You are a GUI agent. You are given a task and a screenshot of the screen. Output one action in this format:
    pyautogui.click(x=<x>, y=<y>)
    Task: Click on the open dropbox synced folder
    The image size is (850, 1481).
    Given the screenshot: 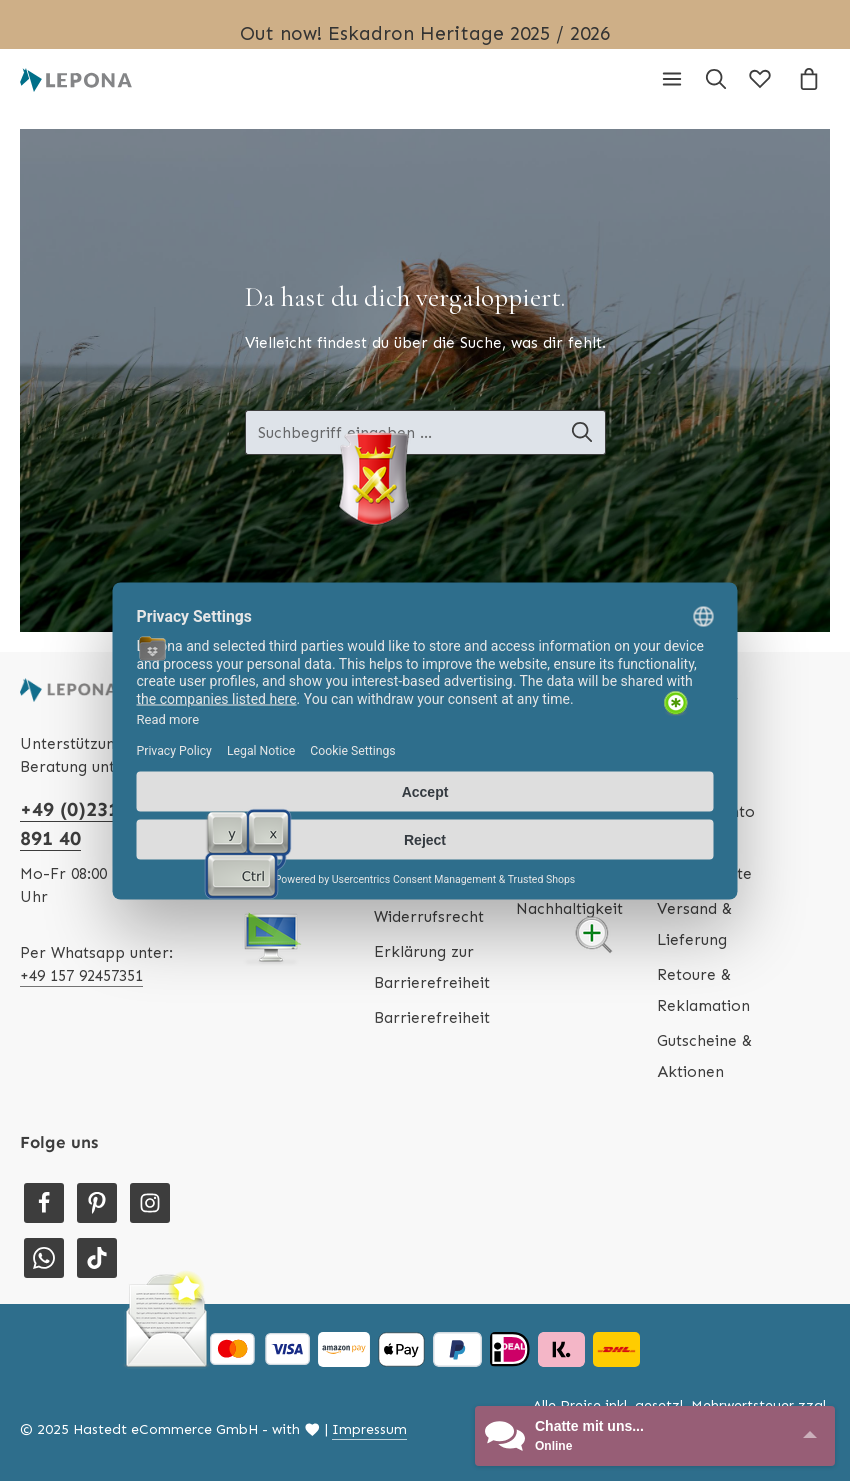 What is the action you would take?
    pyautogui.click(x=152, y=648)
    